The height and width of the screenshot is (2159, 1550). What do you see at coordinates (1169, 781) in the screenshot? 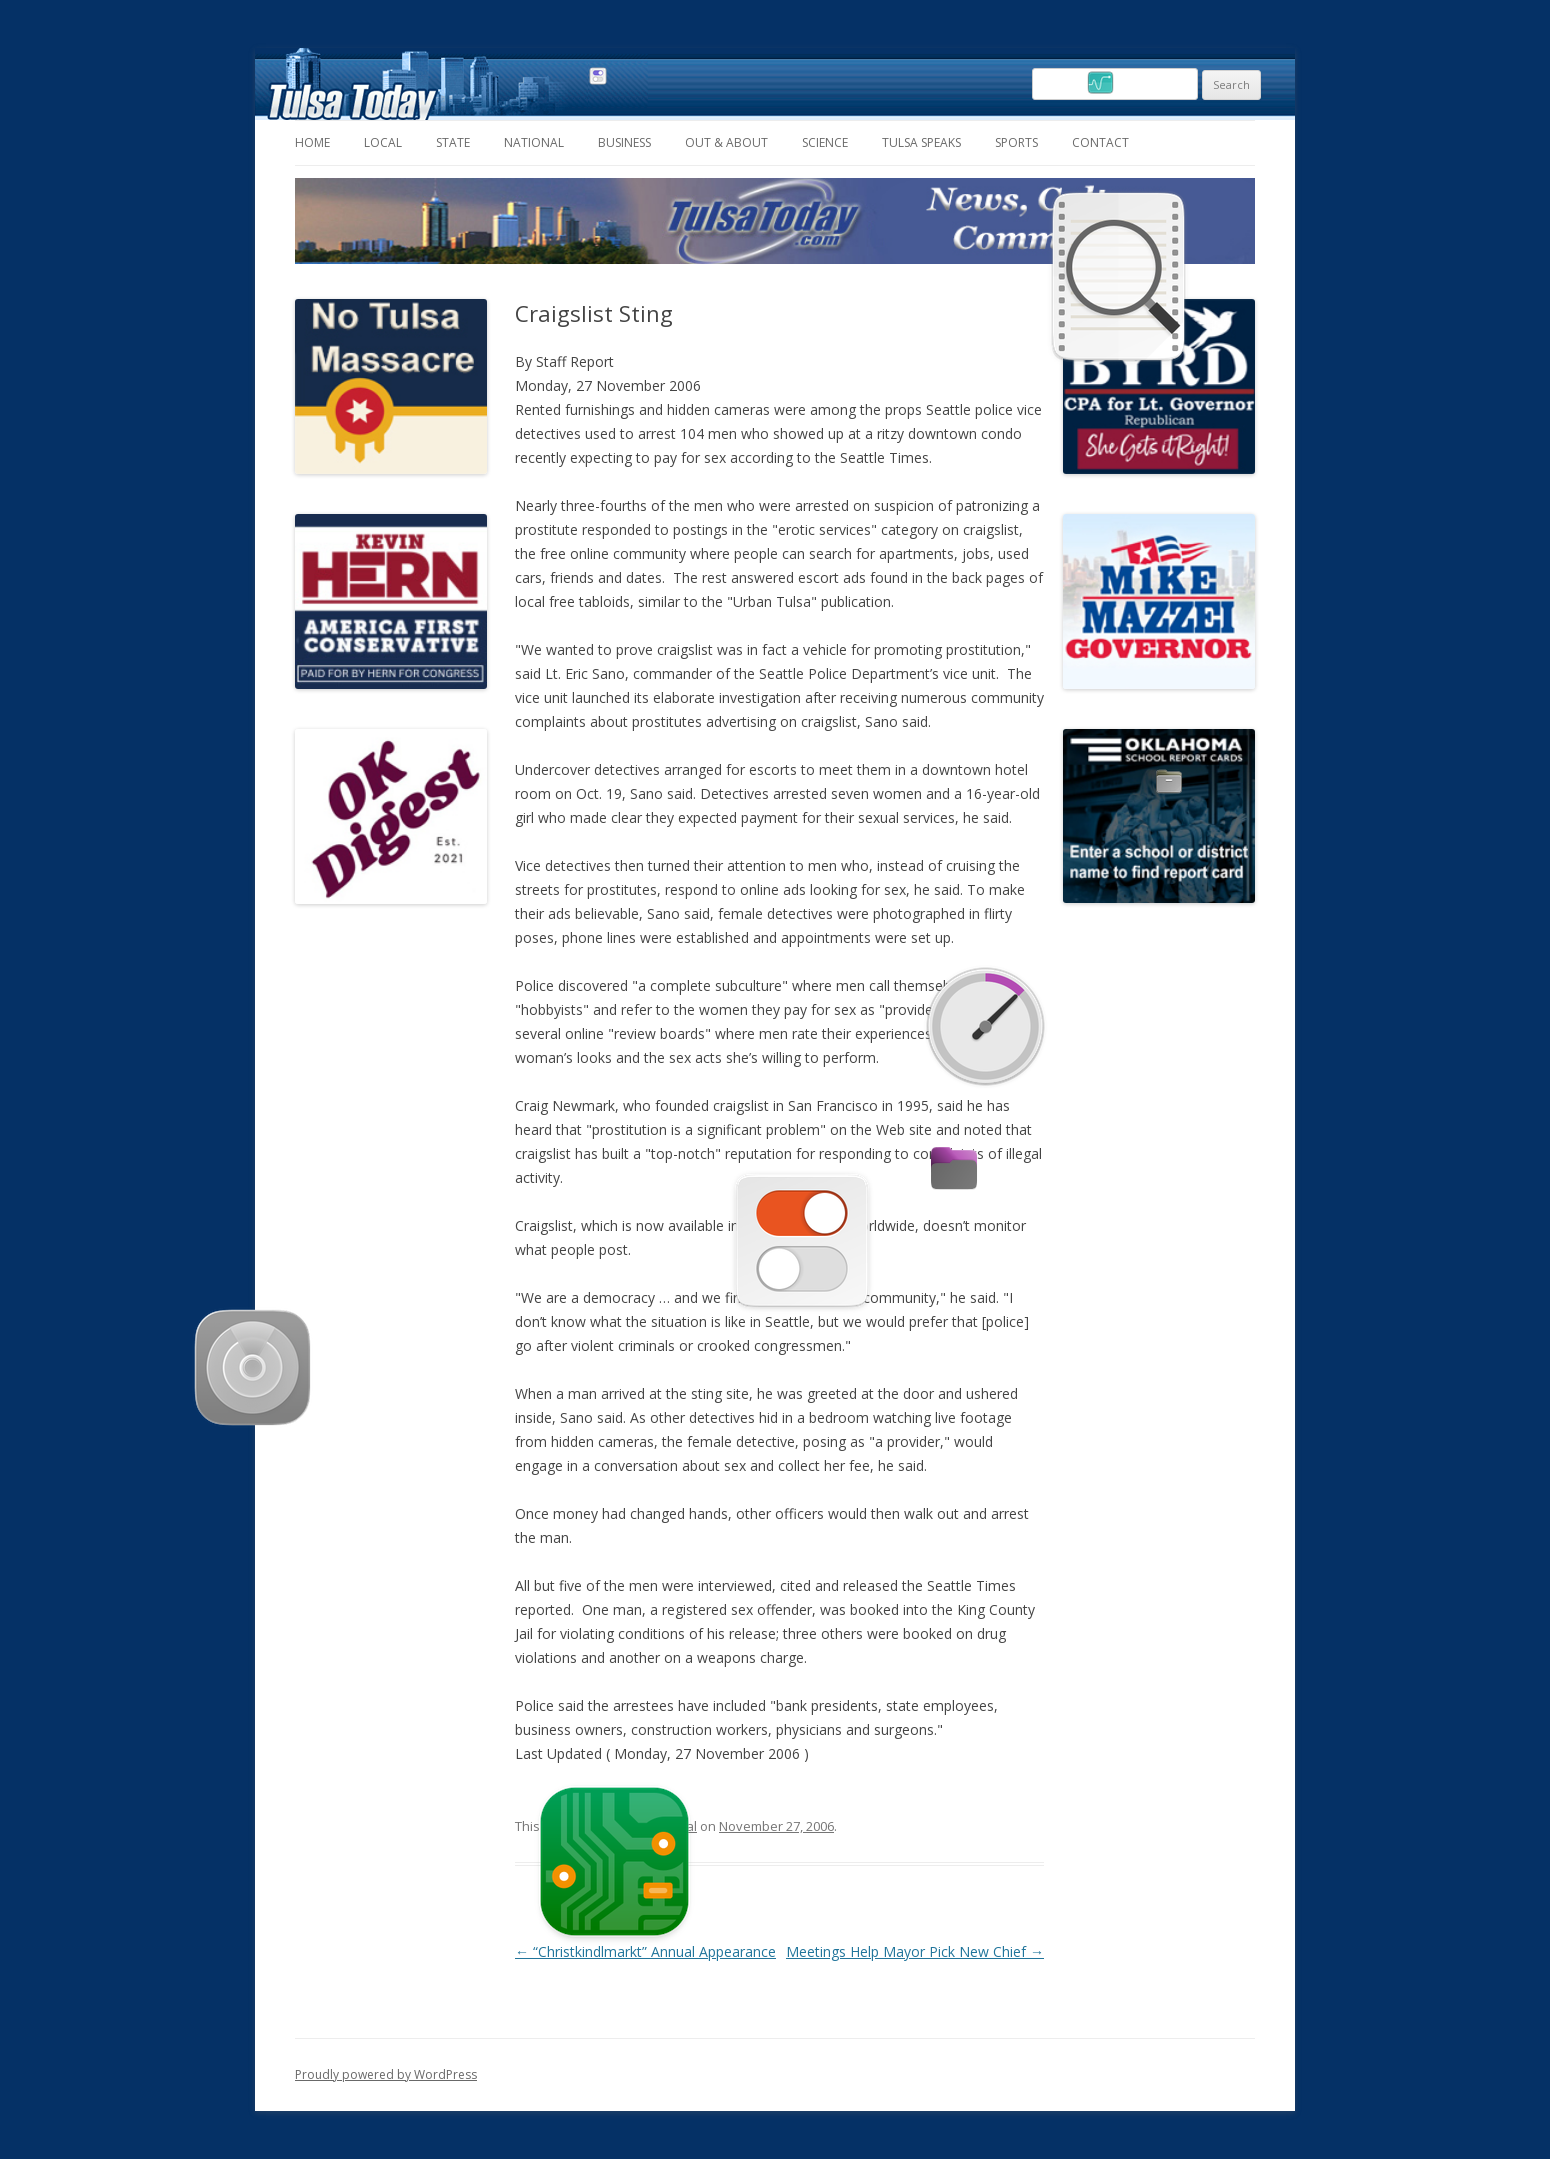
I see `open the nautilus file manager` at bounding box center [1169, 781].